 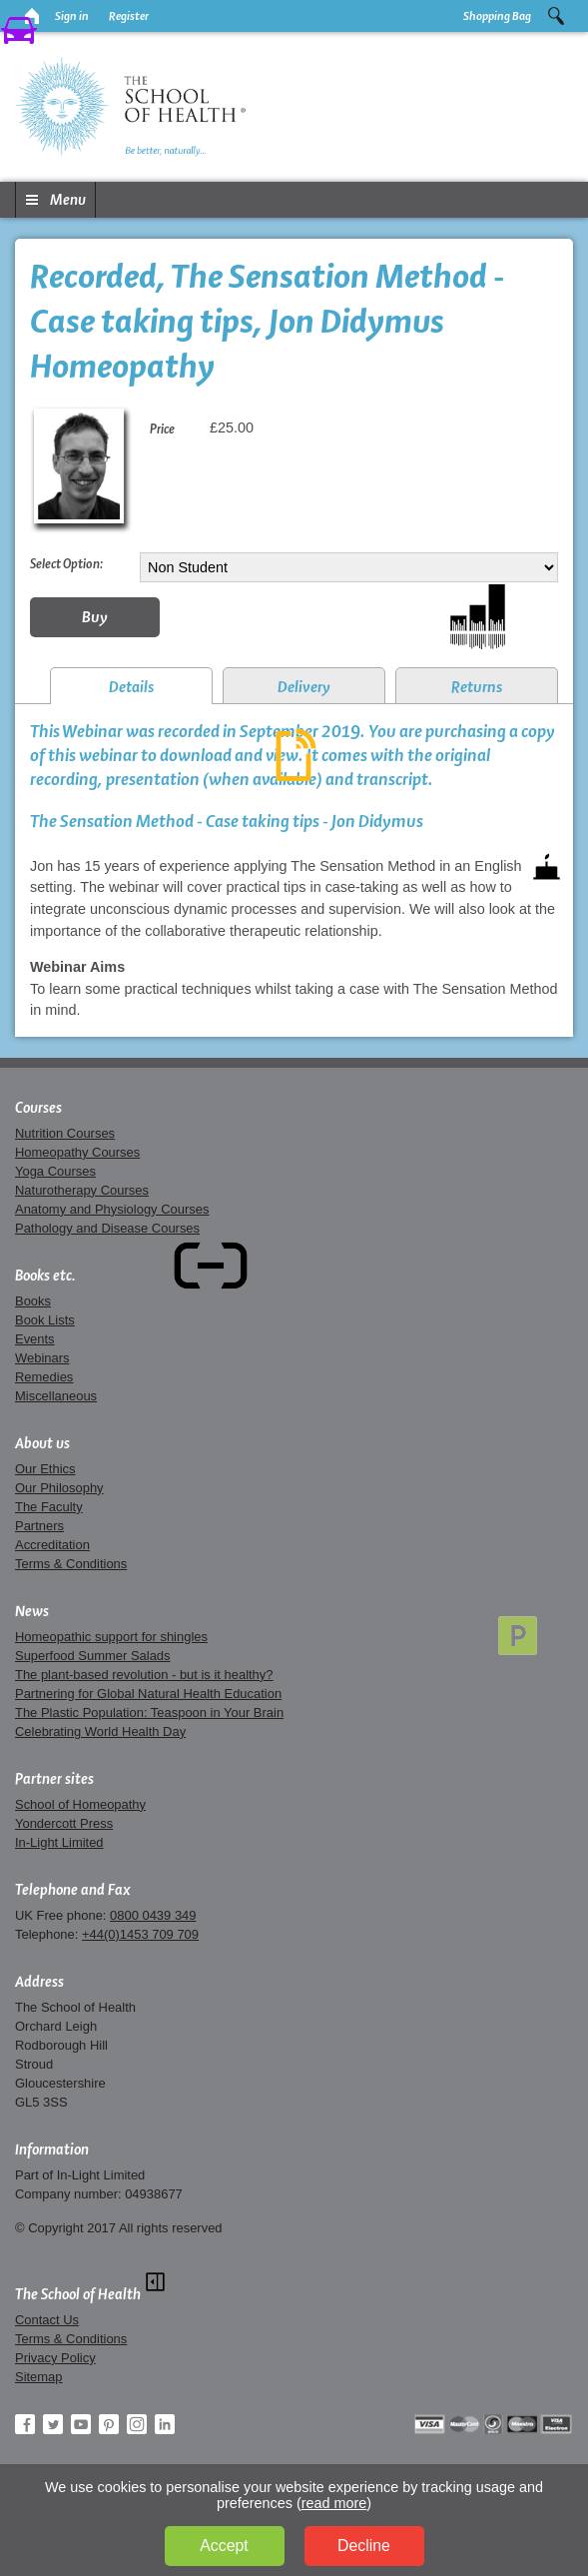 I want to click on select car or driving mode for navigation, so click(x=19, y=29).